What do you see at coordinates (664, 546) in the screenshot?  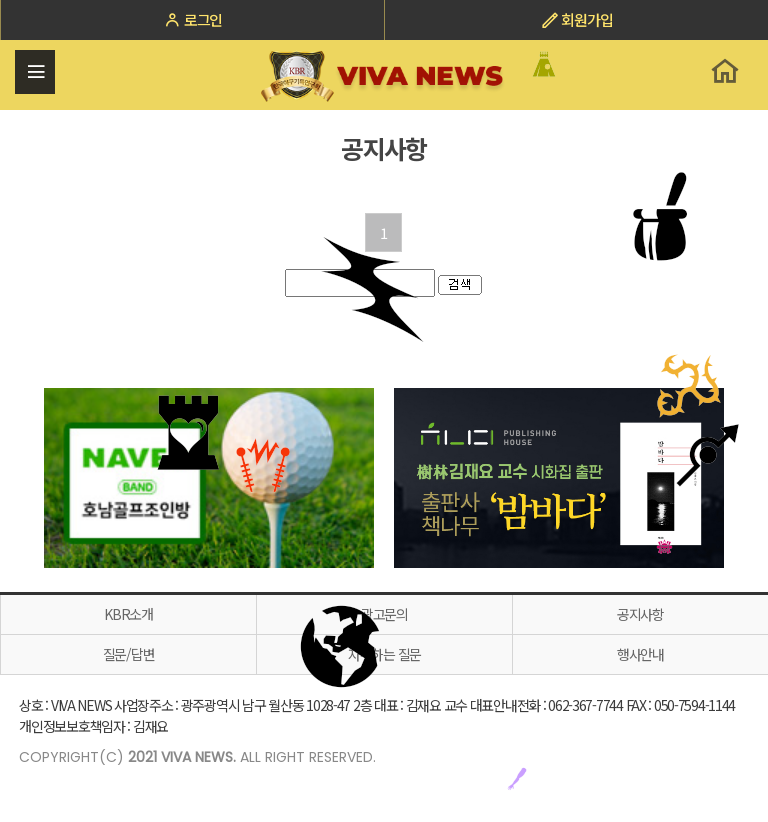 I see `view aztec or mesoamerican themed content` at bounding box center [664, 546].